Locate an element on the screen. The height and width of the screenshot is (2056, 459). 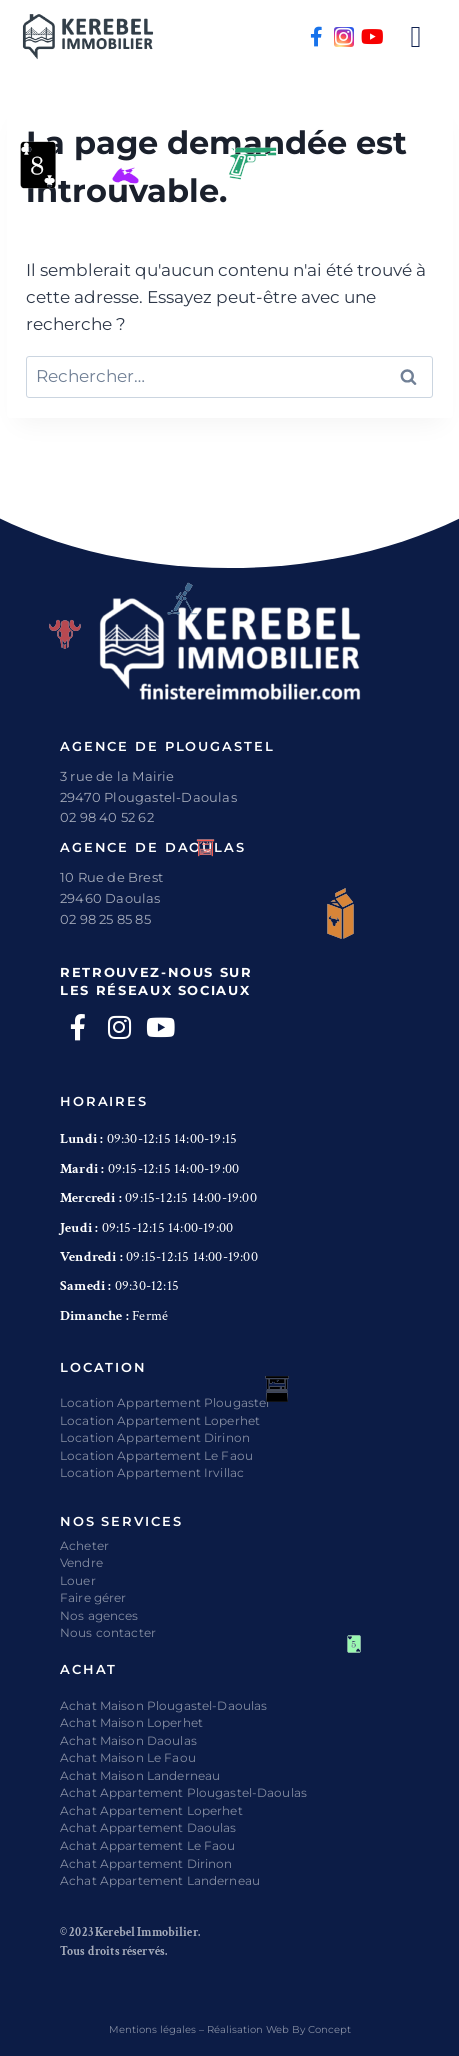
select handgun weapon in game inventory is located at coordinates (252, 163).